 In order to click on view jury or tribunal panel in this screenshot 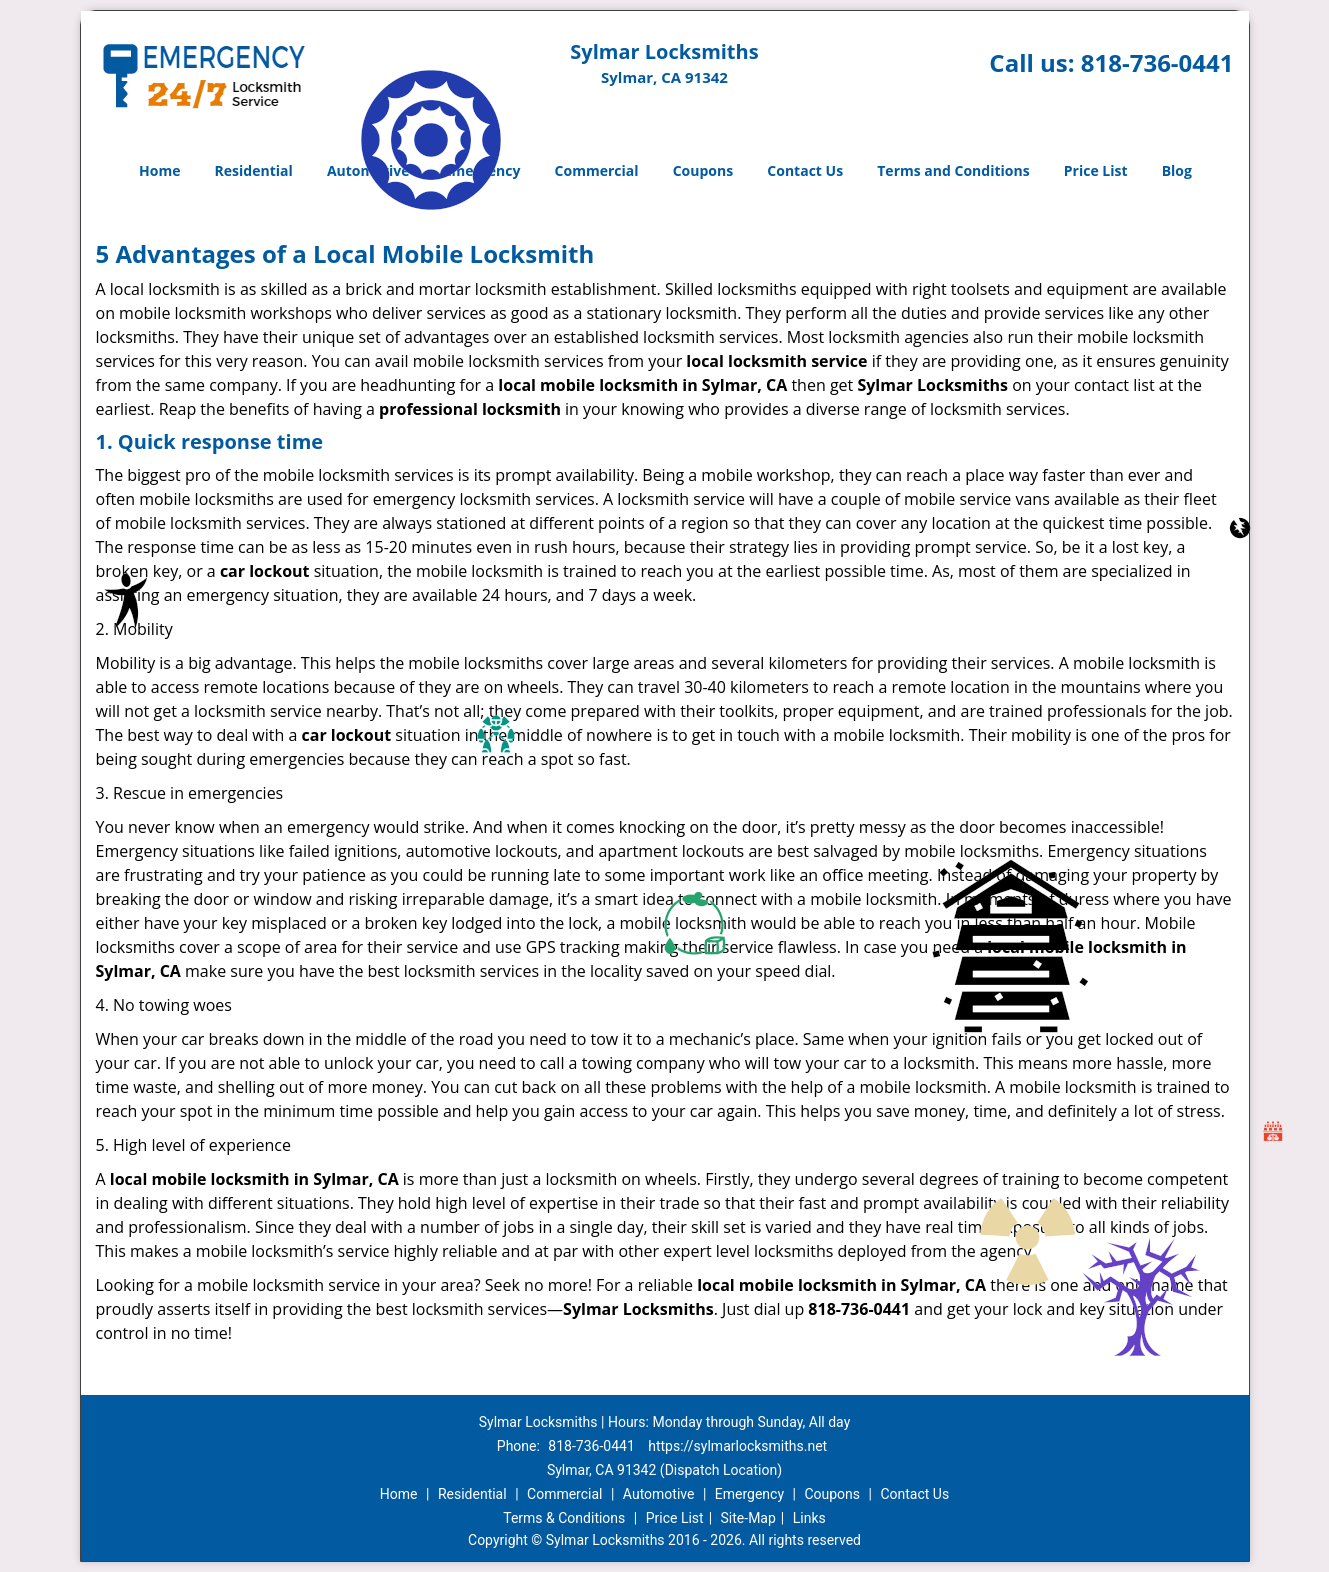, I will do `click(1273, 1131)`.